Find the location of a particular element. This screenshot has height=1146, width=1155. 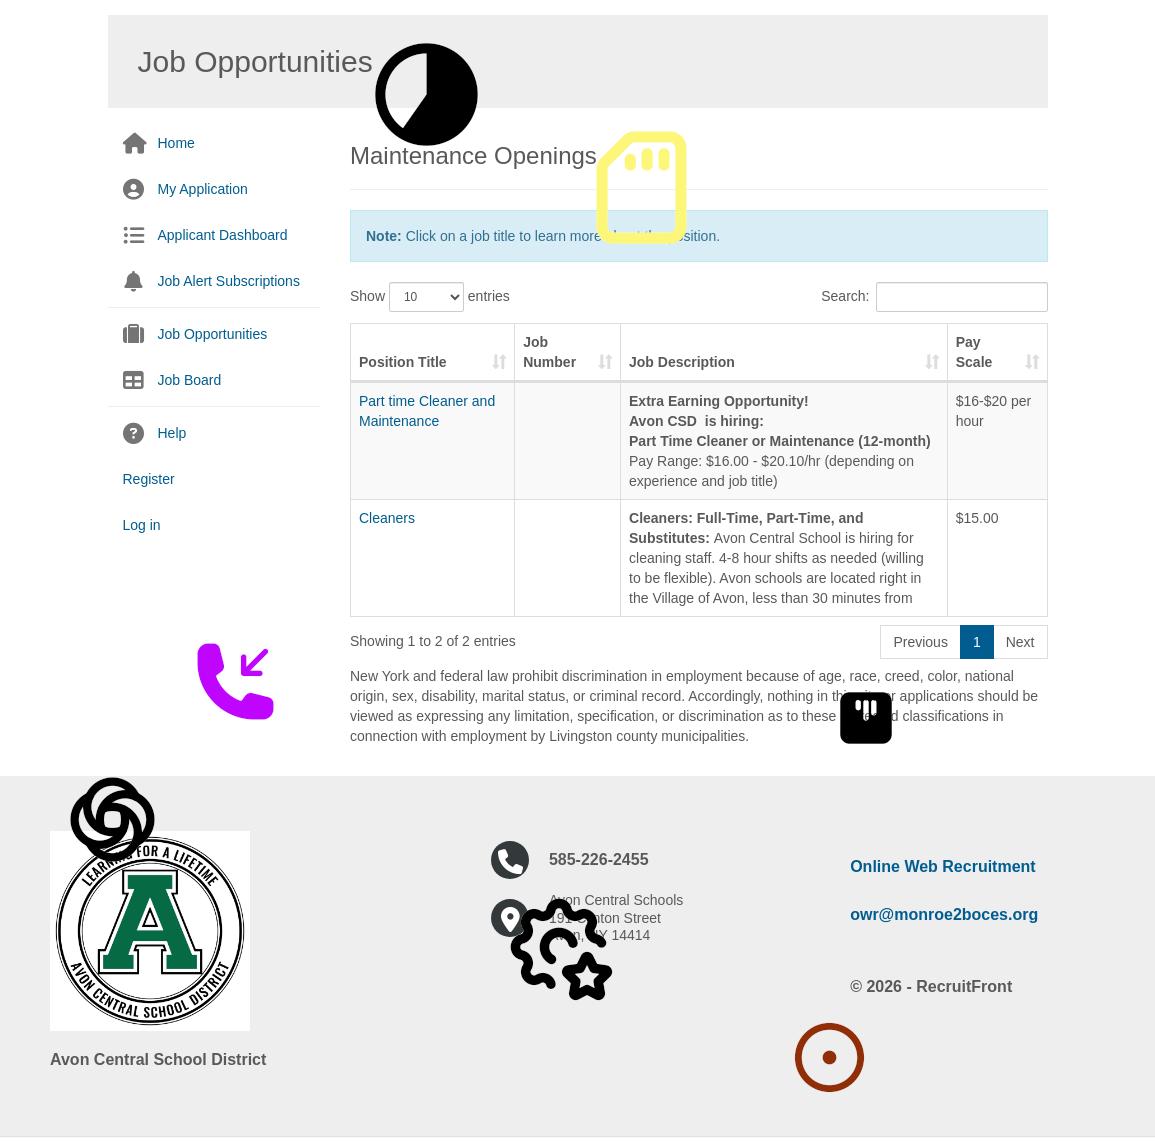

indicates 60% progress or completion is located at coordinates (426, 94).